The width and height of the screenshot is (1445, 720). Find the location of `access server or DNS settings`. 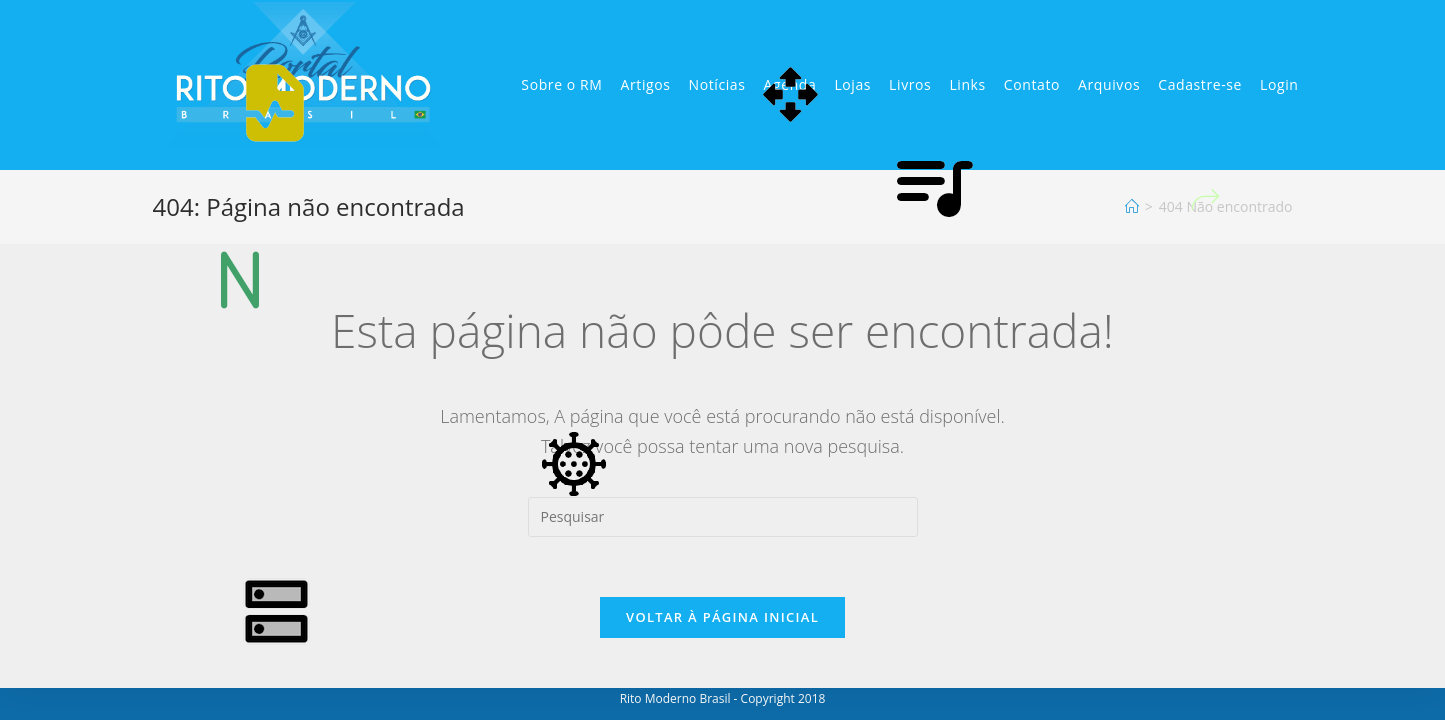

access server or DNS settings is located at coordinates (276, 611).